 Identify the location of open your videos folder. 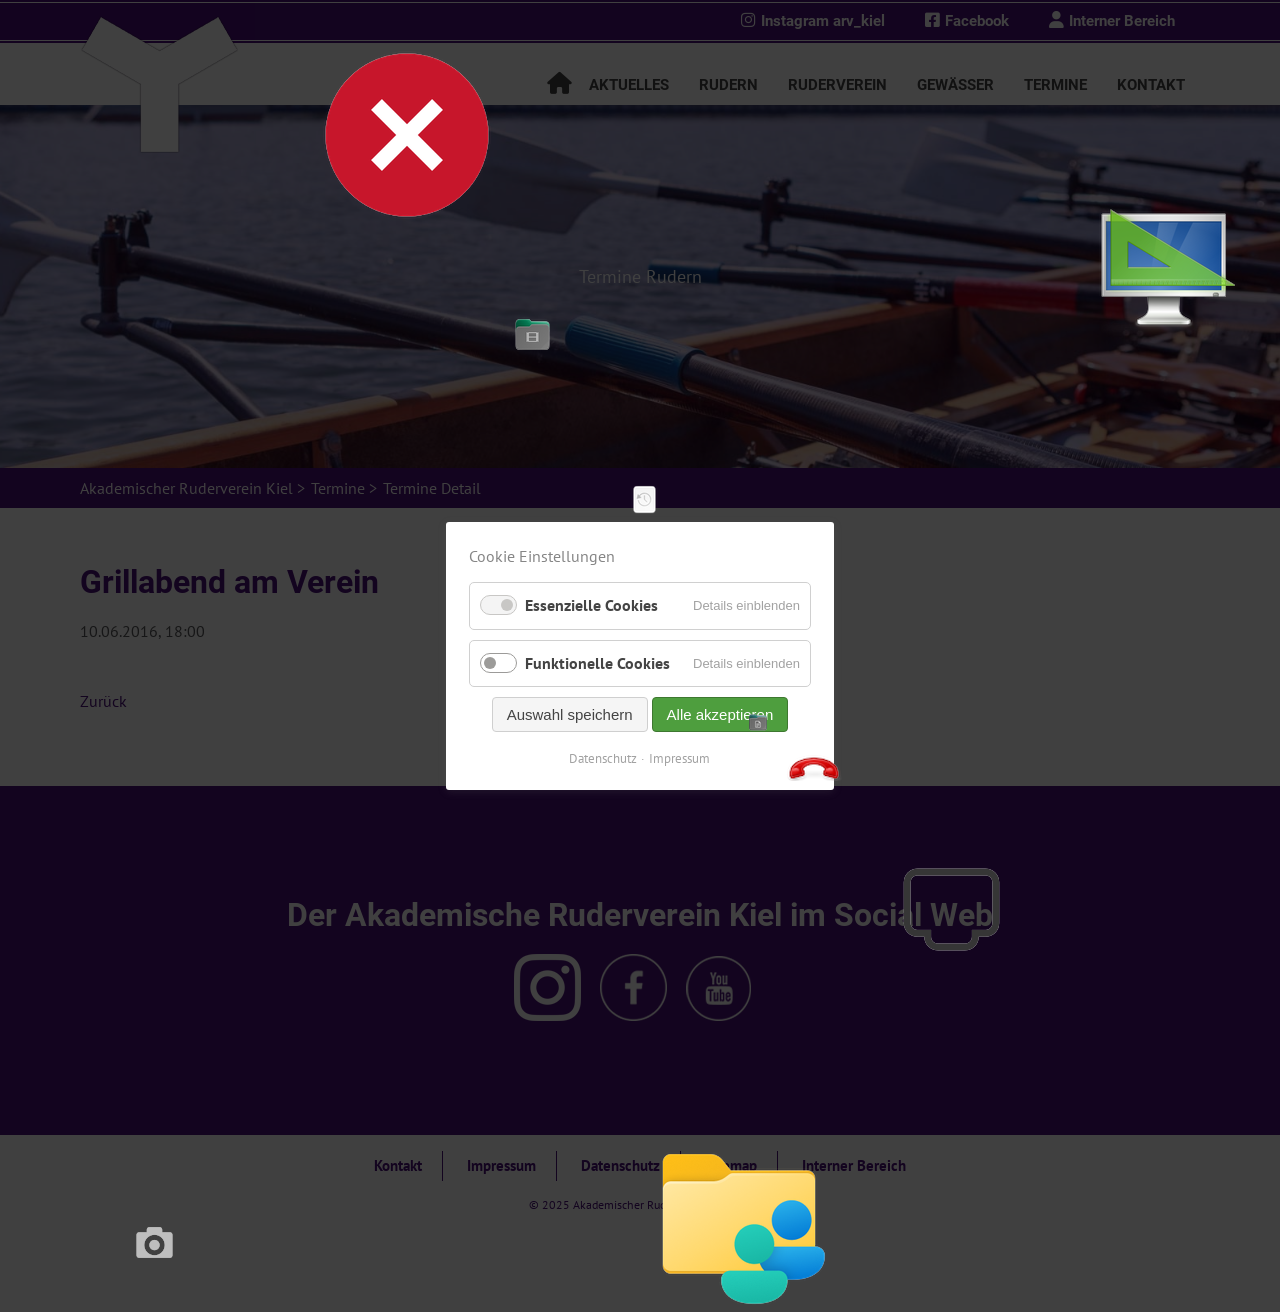
(532, 334).